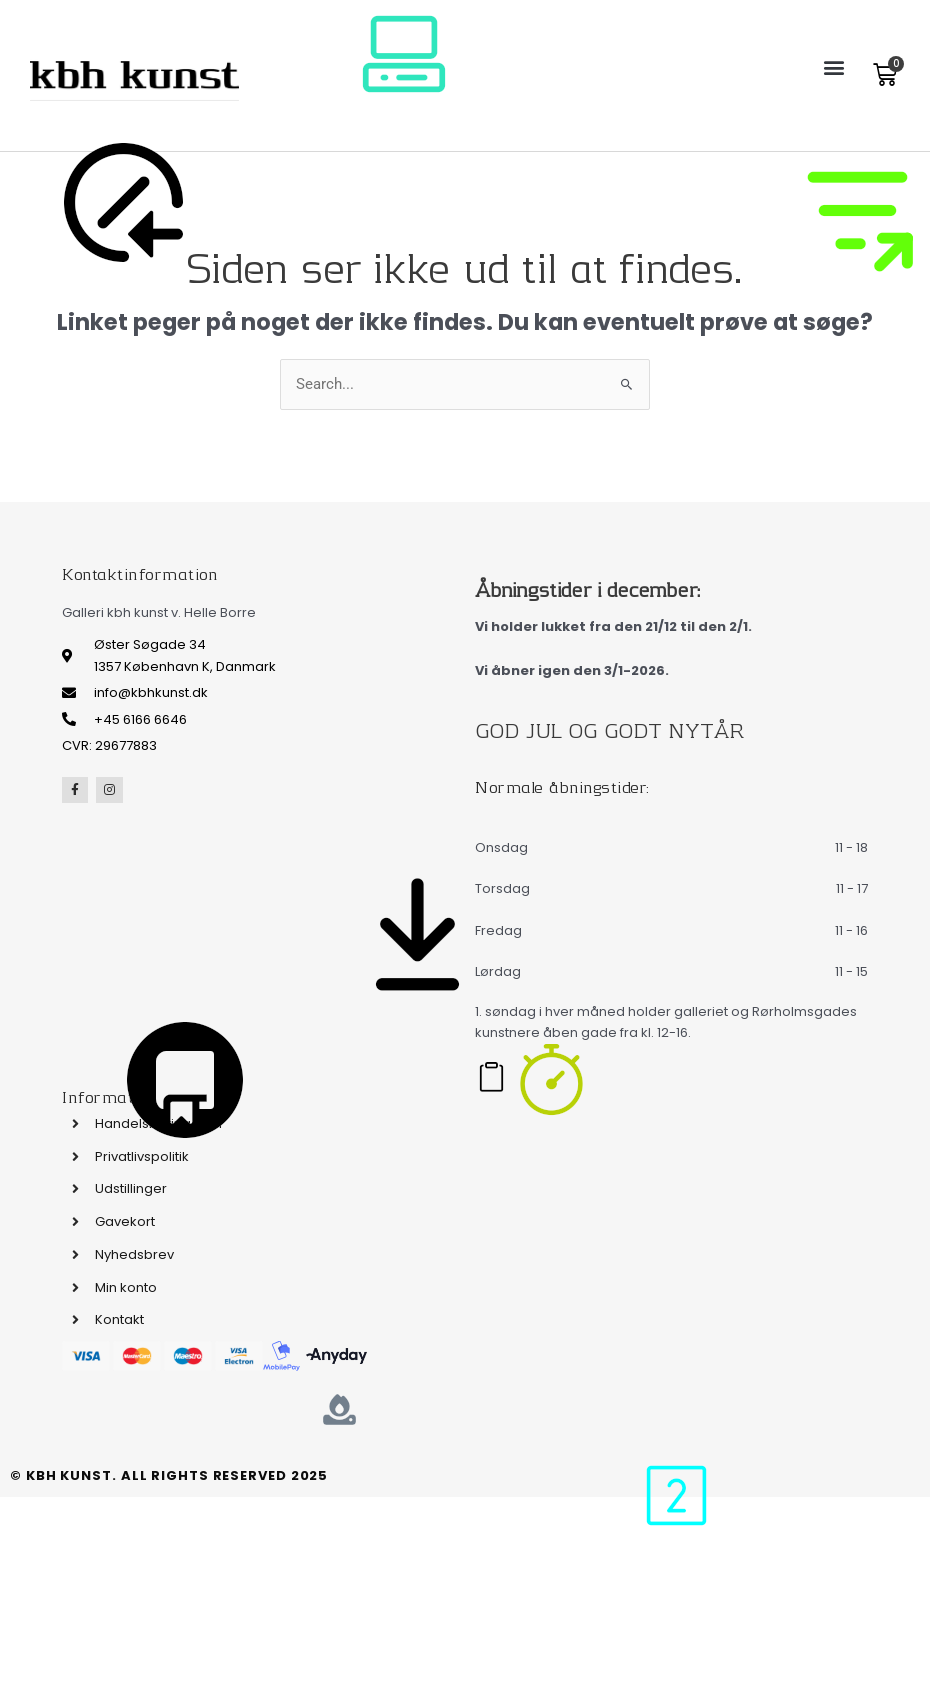 The height and width of the screenshot is (1695, 930). What do you see at coordinates (404, 55) in the screenshot?
I see `open github codespaces` at bounding box center [404, 55].